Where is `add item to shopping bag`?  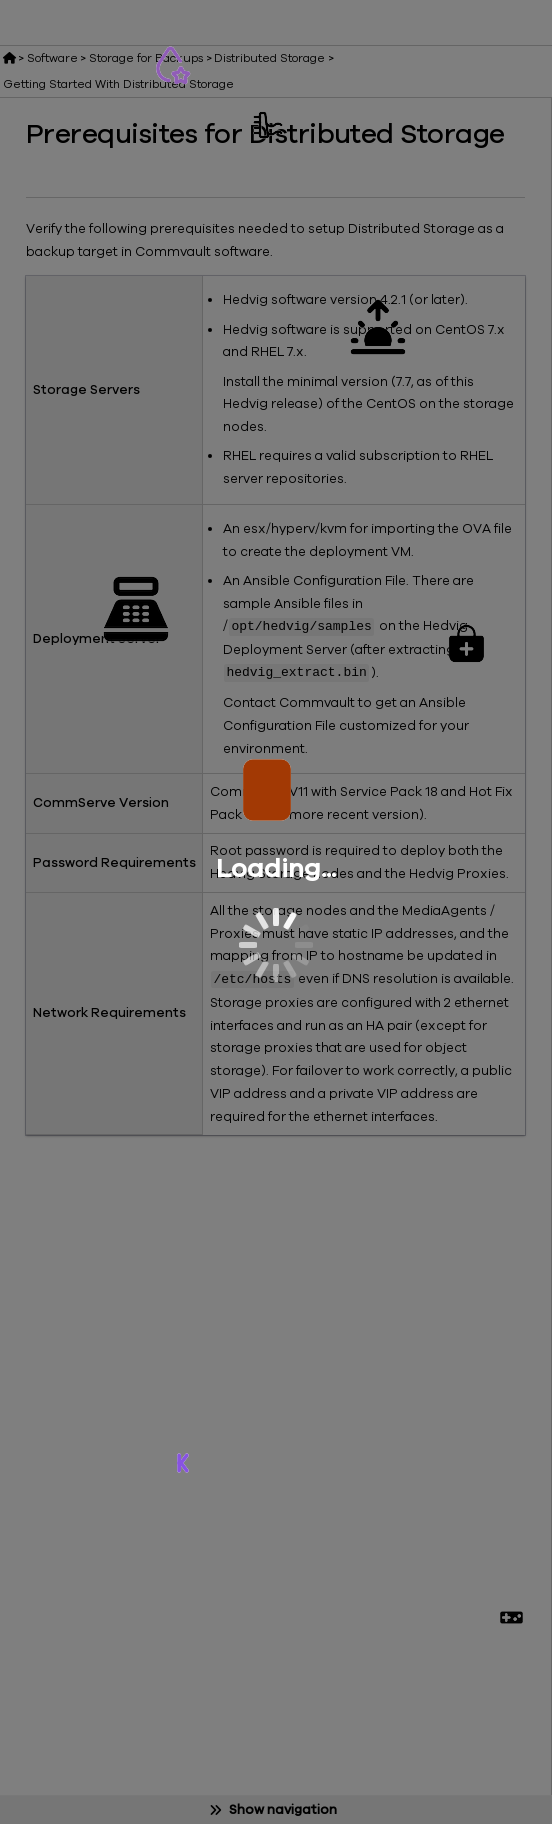
add item to shopping bag is located at coordinates (466, 643).